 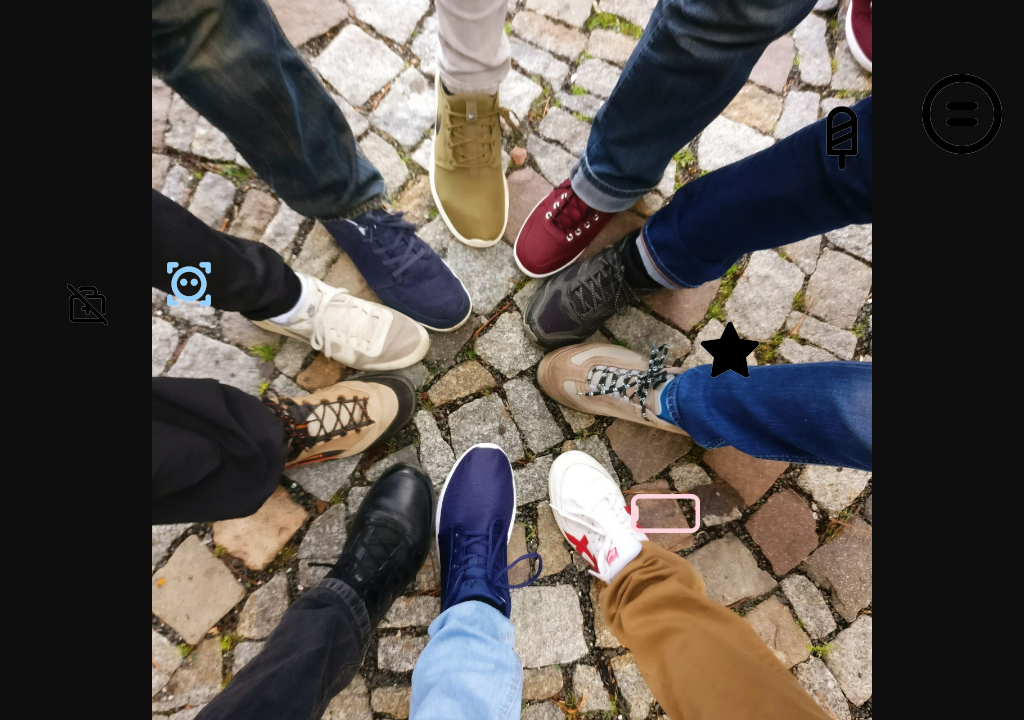 I want to click on first aid or medical services unavailable, so click(x=87, y=304).